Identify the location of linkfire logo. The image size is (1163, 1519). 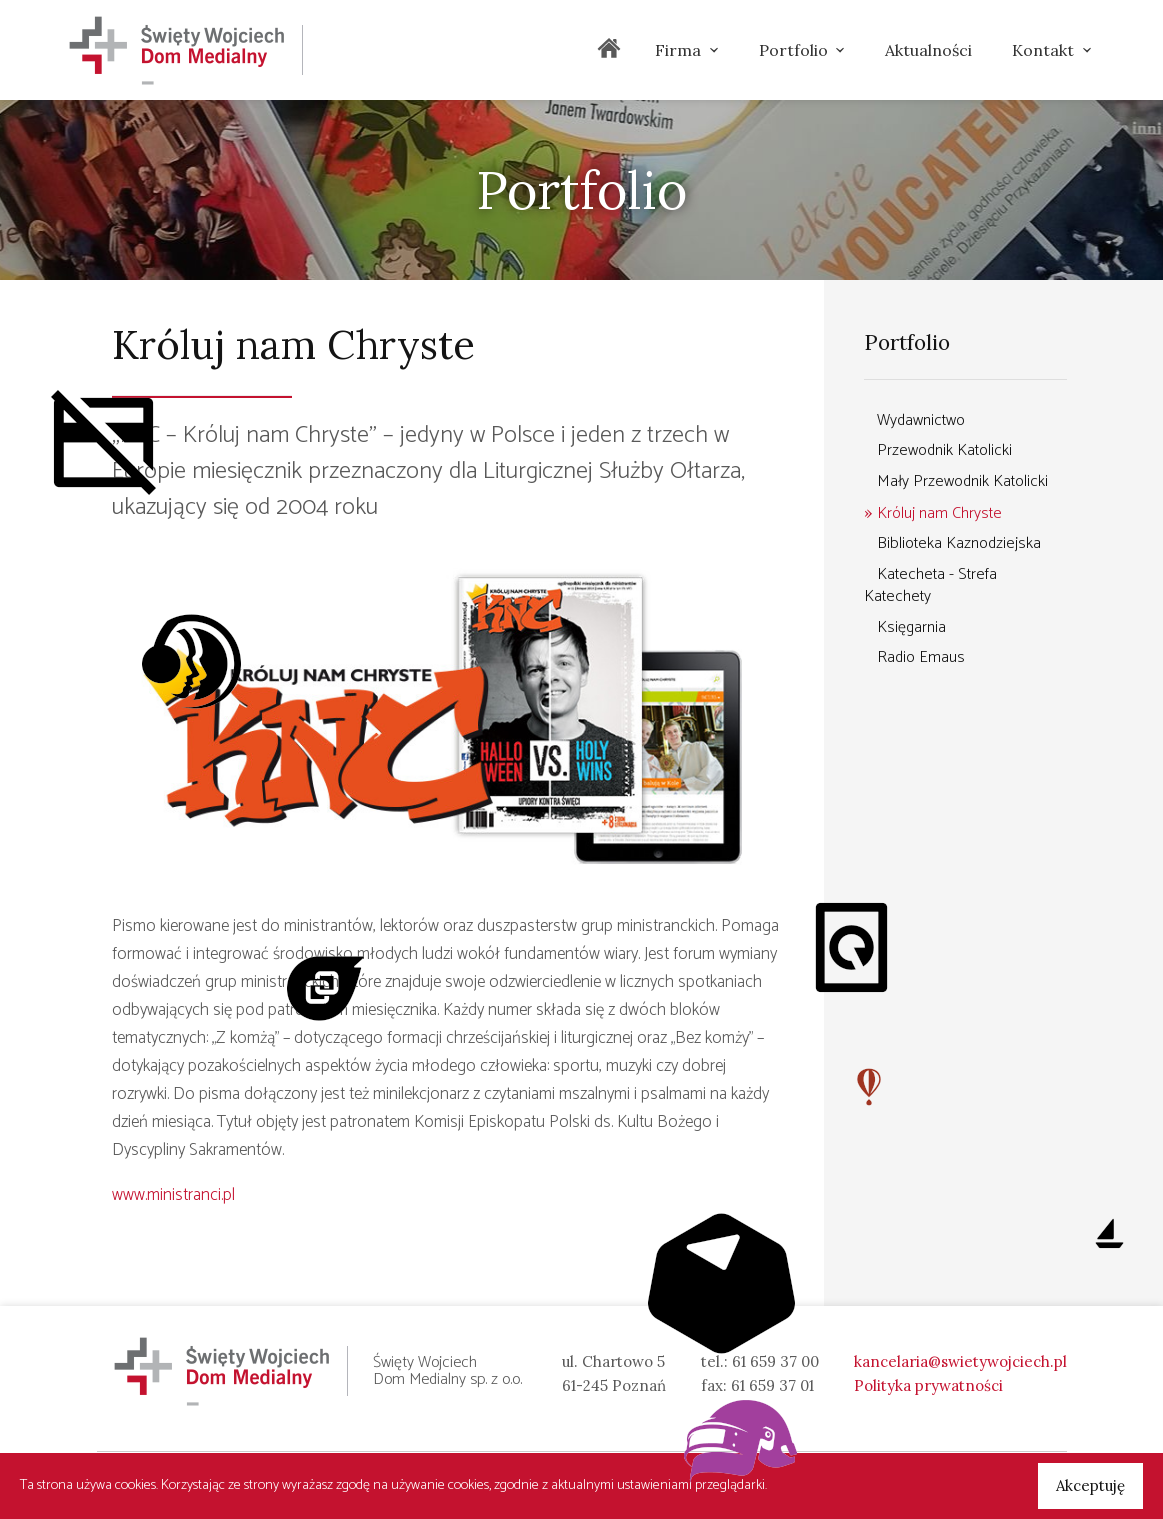
(325, 988).